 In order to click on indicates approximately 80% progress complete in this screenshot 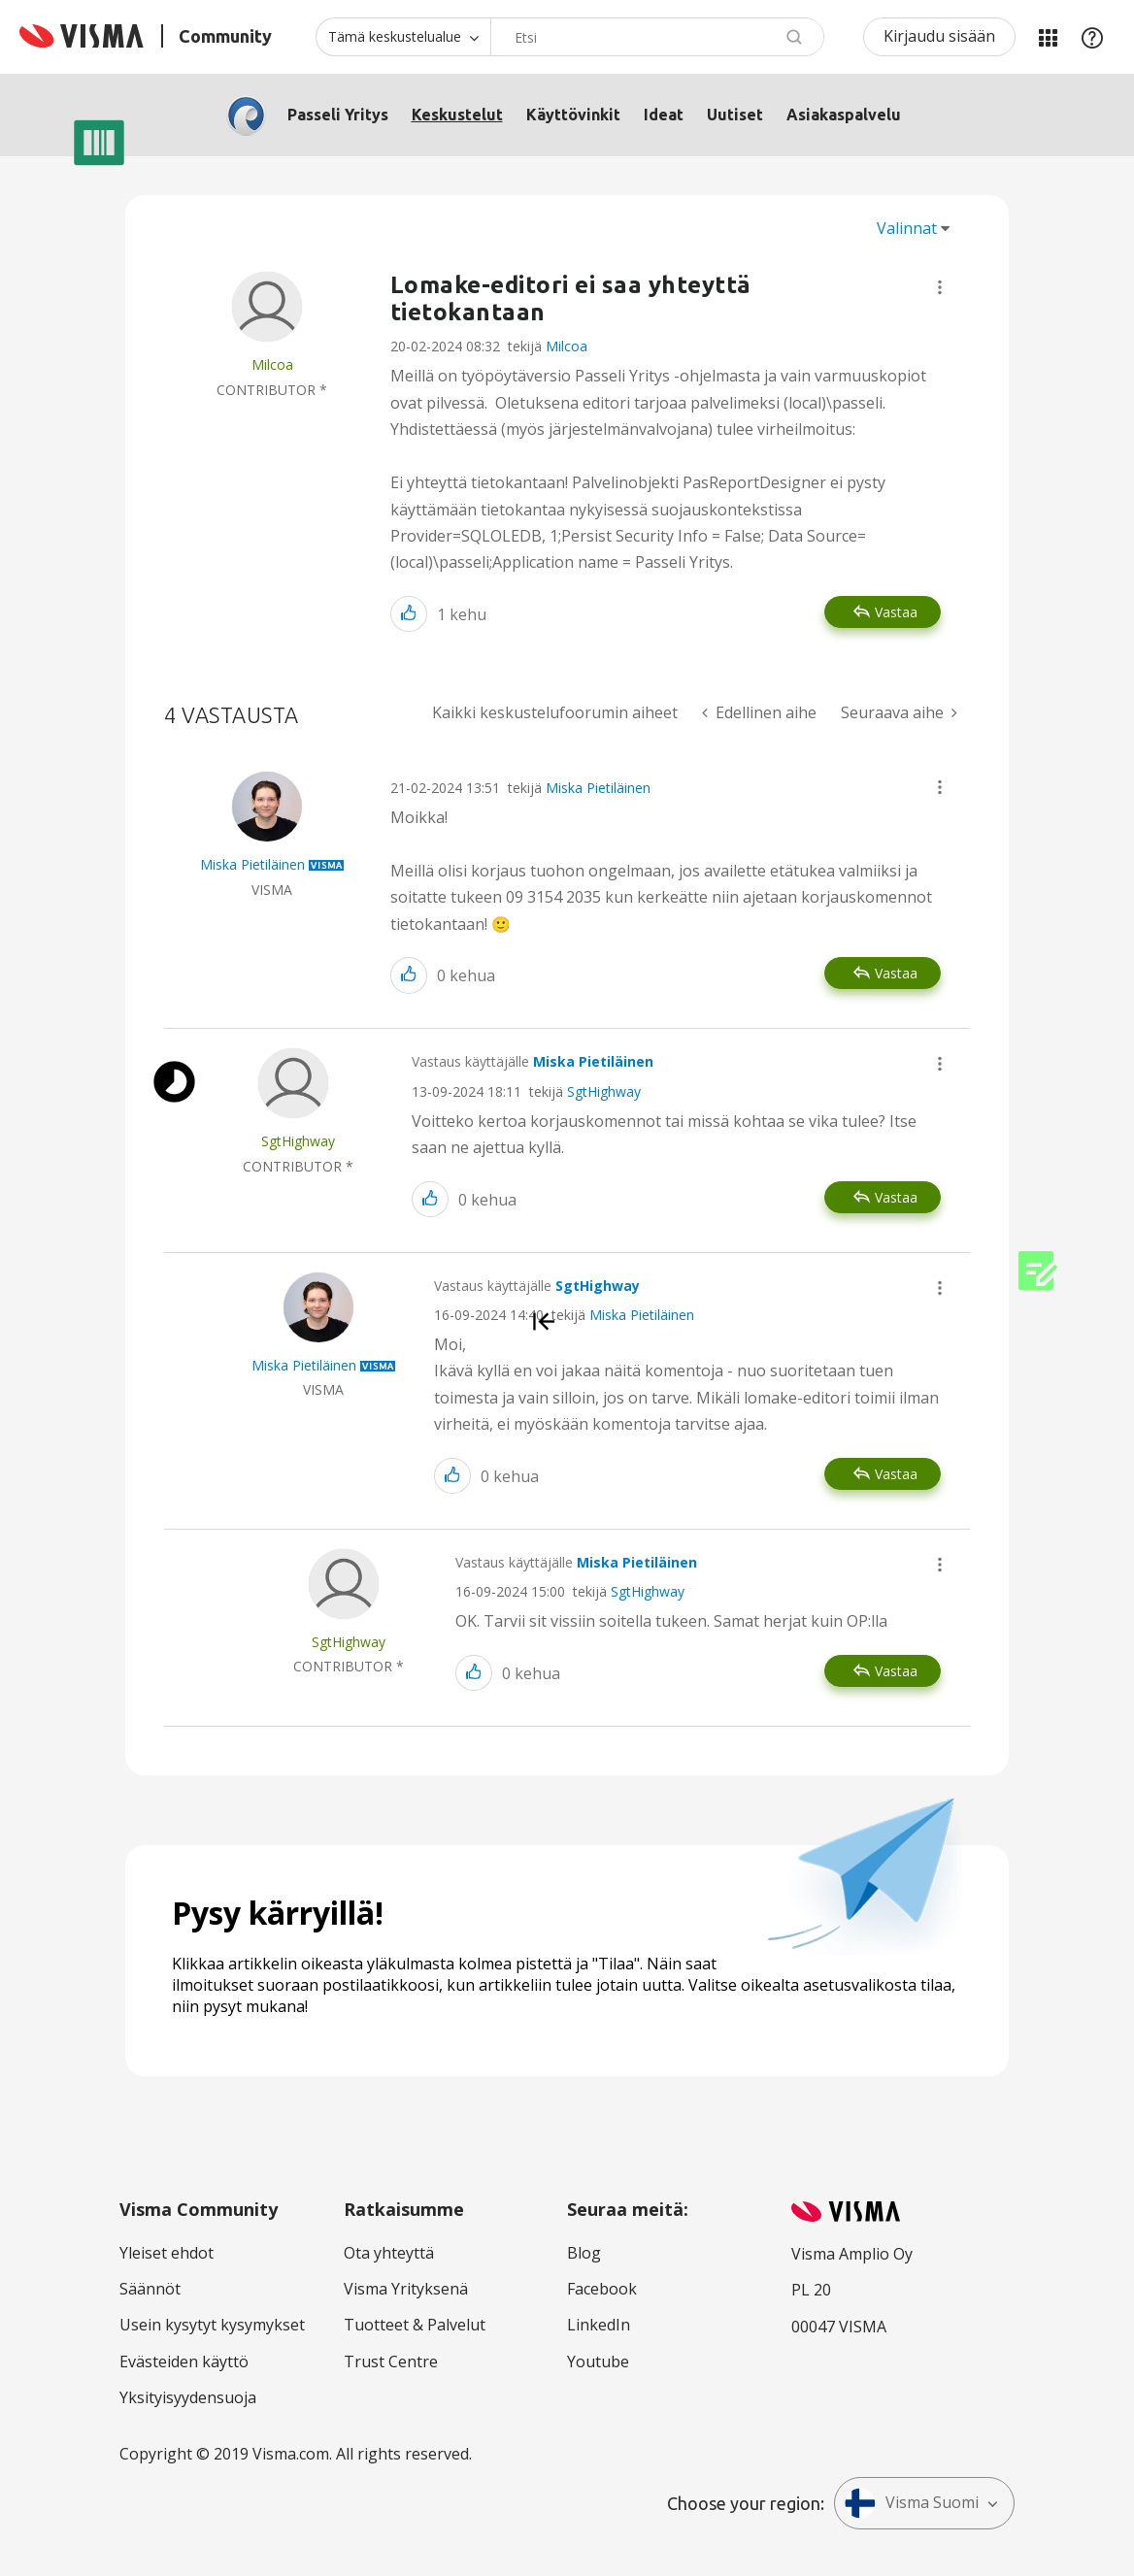, I will do `click(174, 1081)`.